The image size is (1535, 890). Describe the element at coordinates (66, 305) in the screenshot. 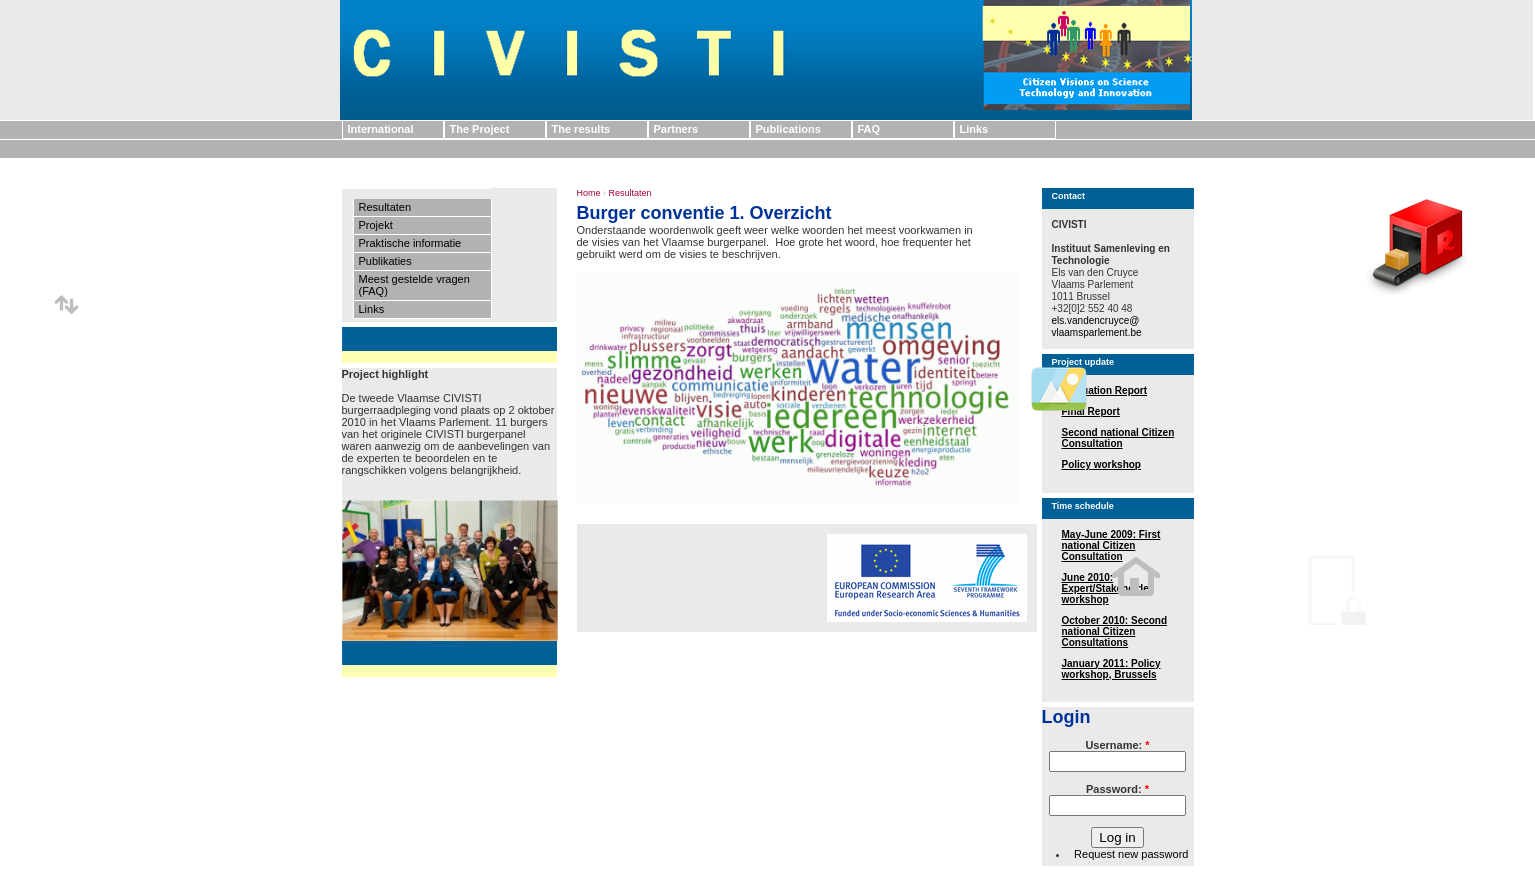

I see `sync or refresh email inbox` at that location.